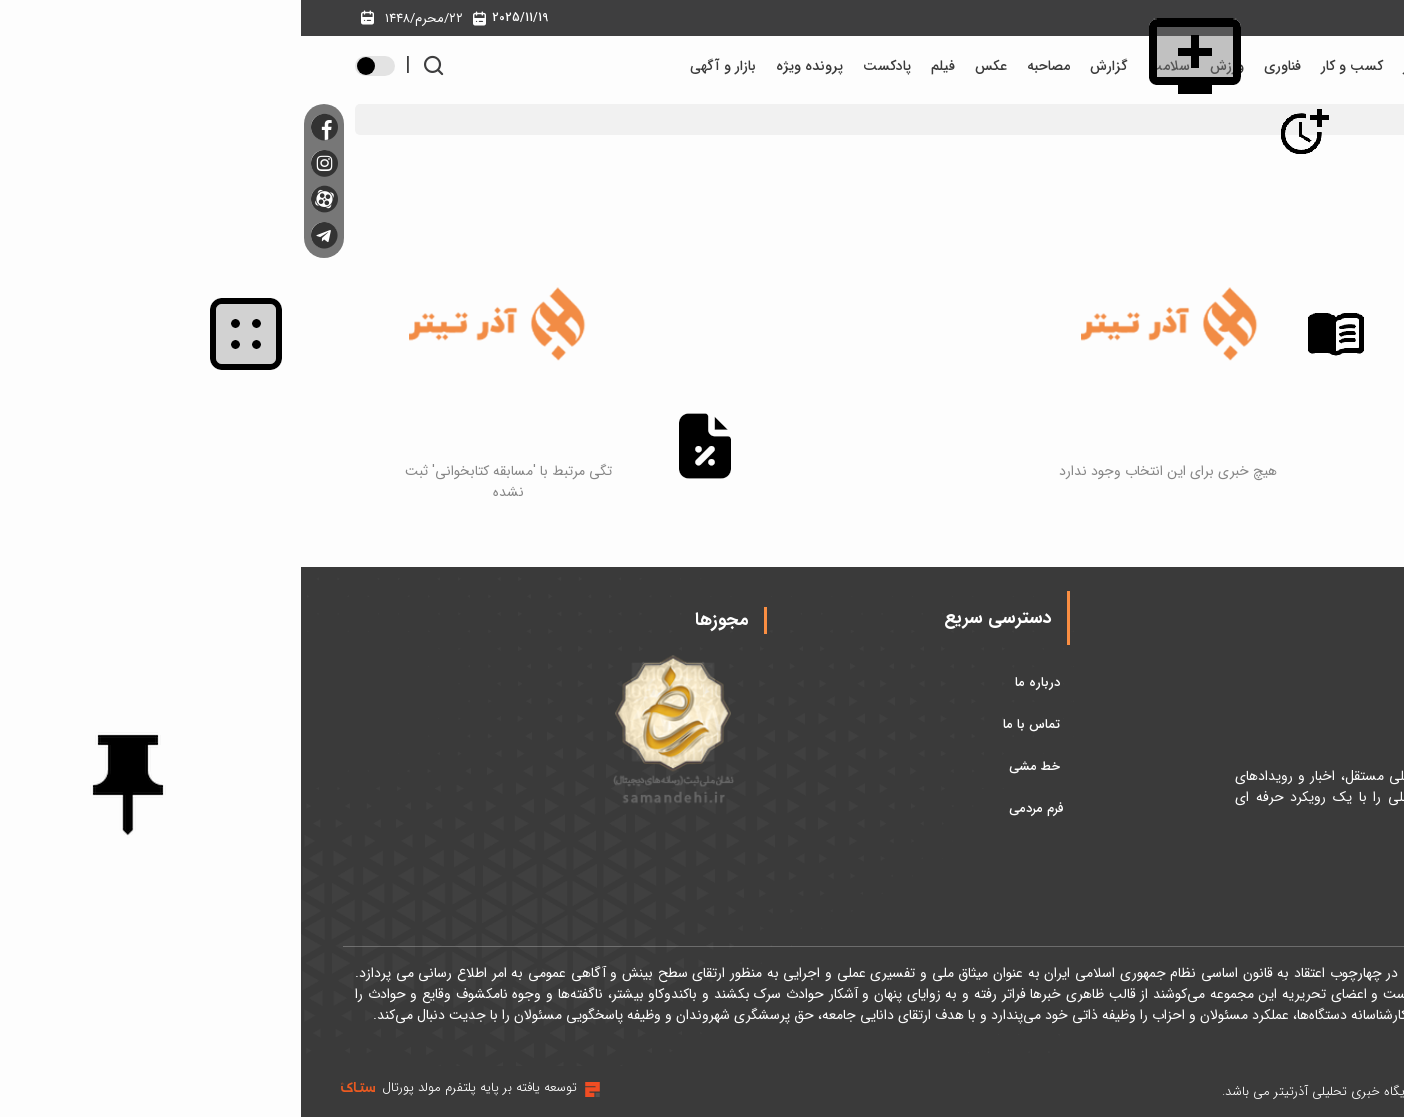  What do you see at coordinates (1336, 332) in the screenshot?
I see `open menu or documentation` at bounding box center [1336, 332].